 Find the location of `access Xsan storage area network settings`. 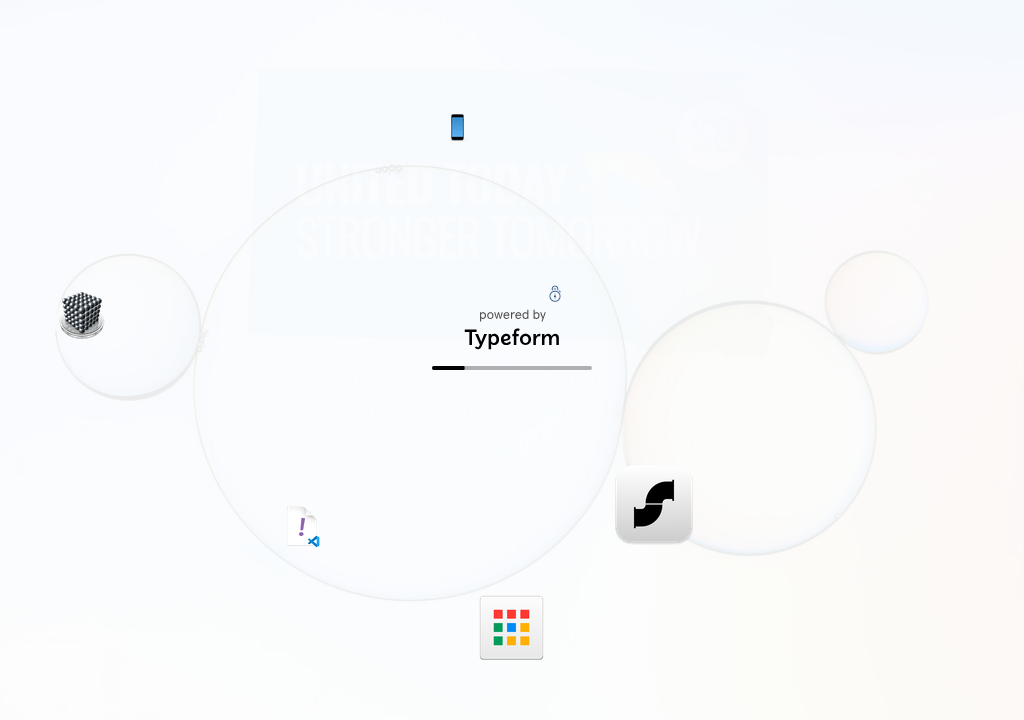

access Xsan storage area network settings is located at coordinates (82, 316).